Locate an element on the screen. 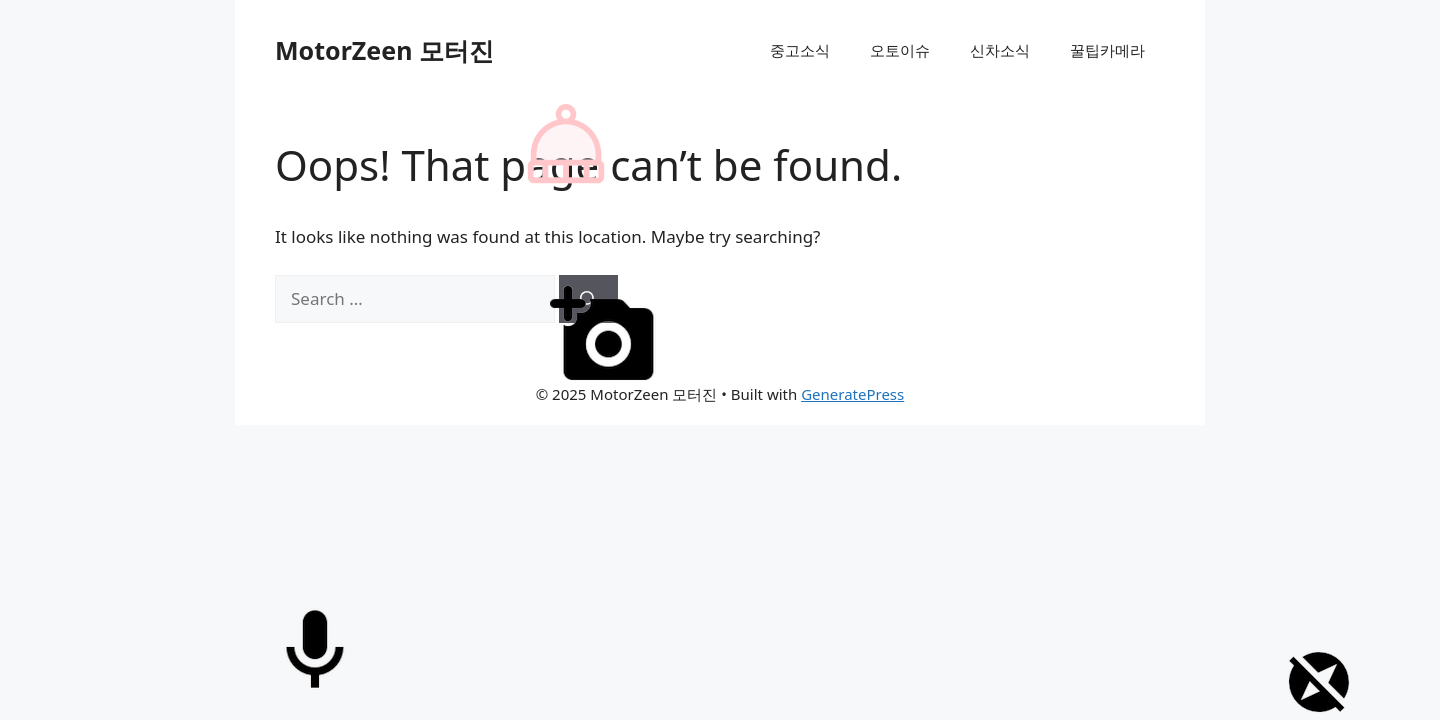 This screenshot has width=1440, height=720. add a new photo is located at coordinates (604, 335).